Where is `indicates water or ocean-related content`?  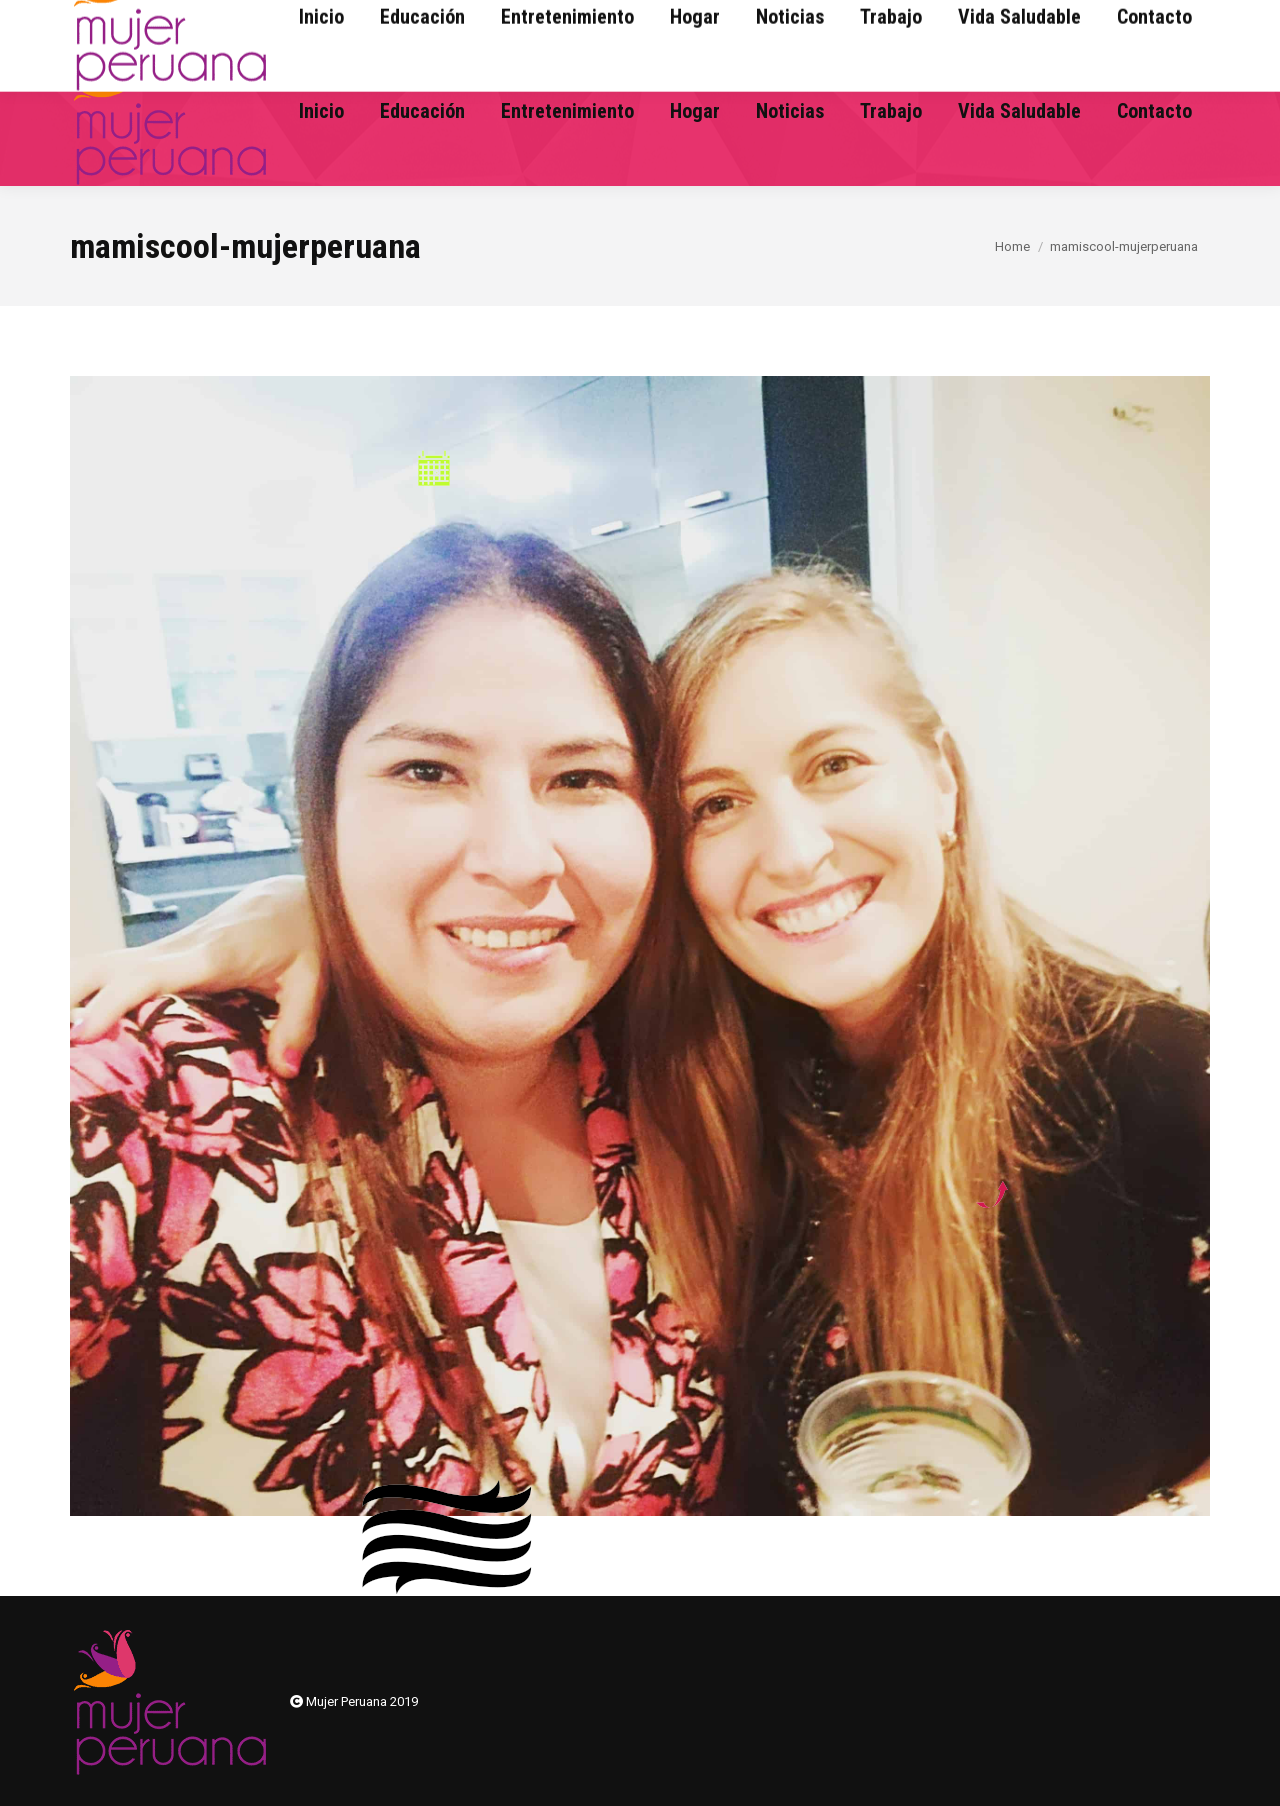
indicates water or ocean-related content is located at coordinates (446, 1534).